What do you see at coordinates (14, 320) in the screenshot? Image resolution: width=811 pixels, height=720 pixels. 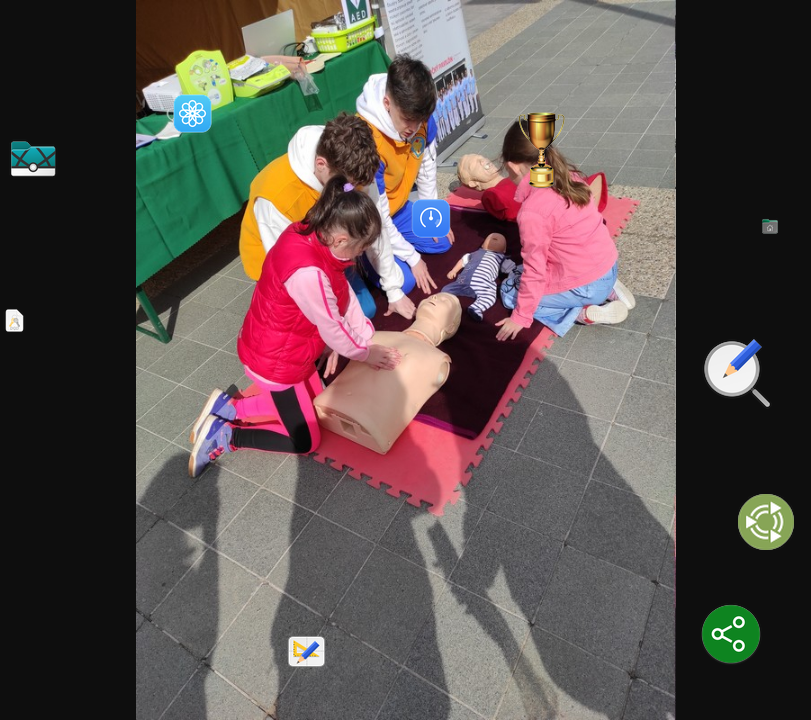 I see `a PGP encryption key file` at bounding box center [14, 320].